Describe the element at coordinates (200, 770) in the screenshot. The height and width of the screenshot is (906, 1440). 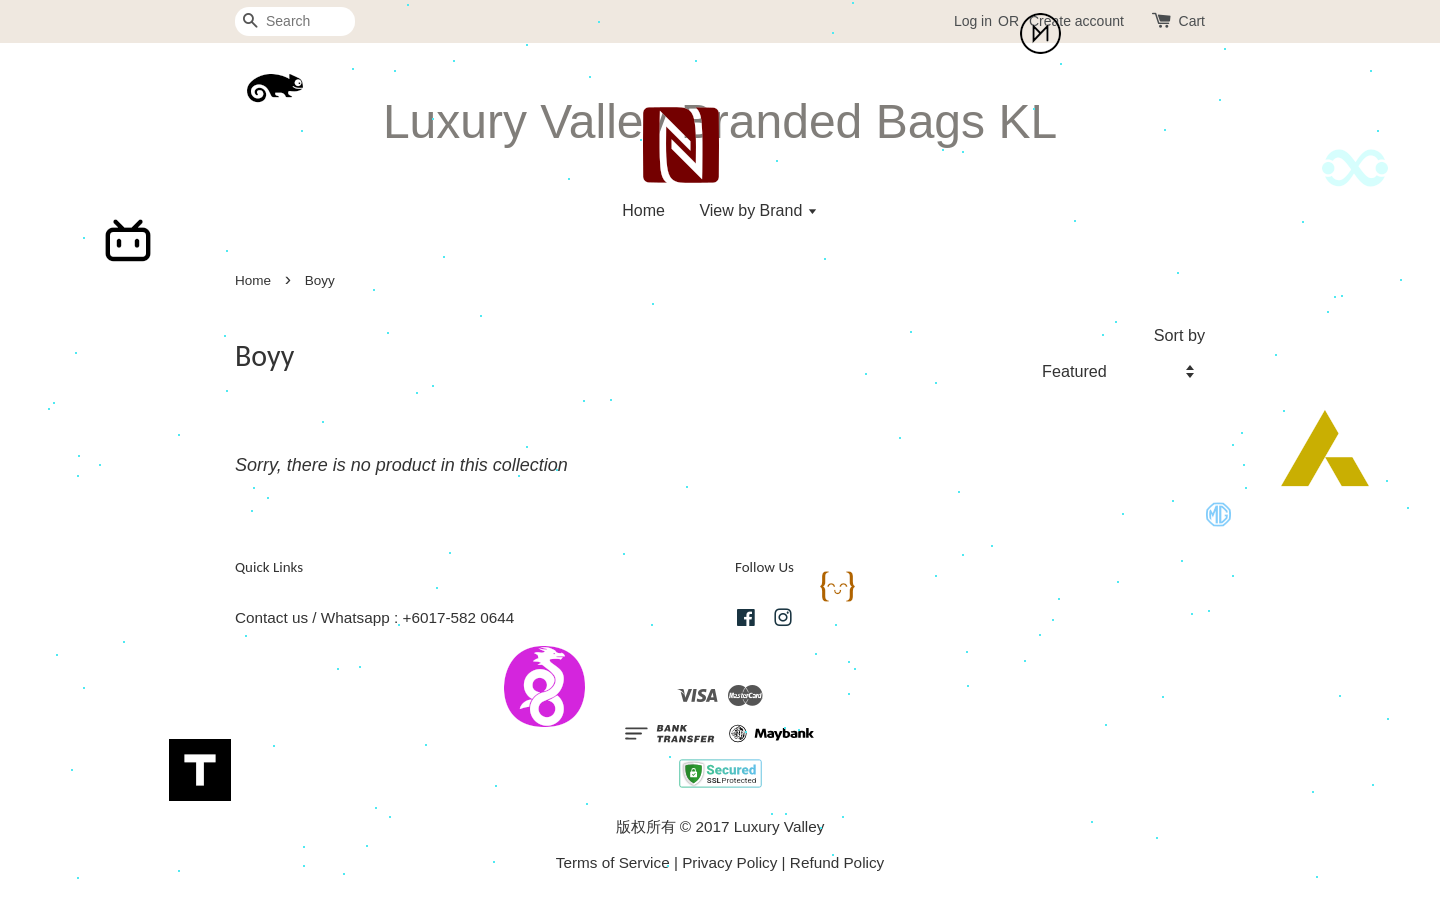
I see `open telegraph publishing platform` at that location.